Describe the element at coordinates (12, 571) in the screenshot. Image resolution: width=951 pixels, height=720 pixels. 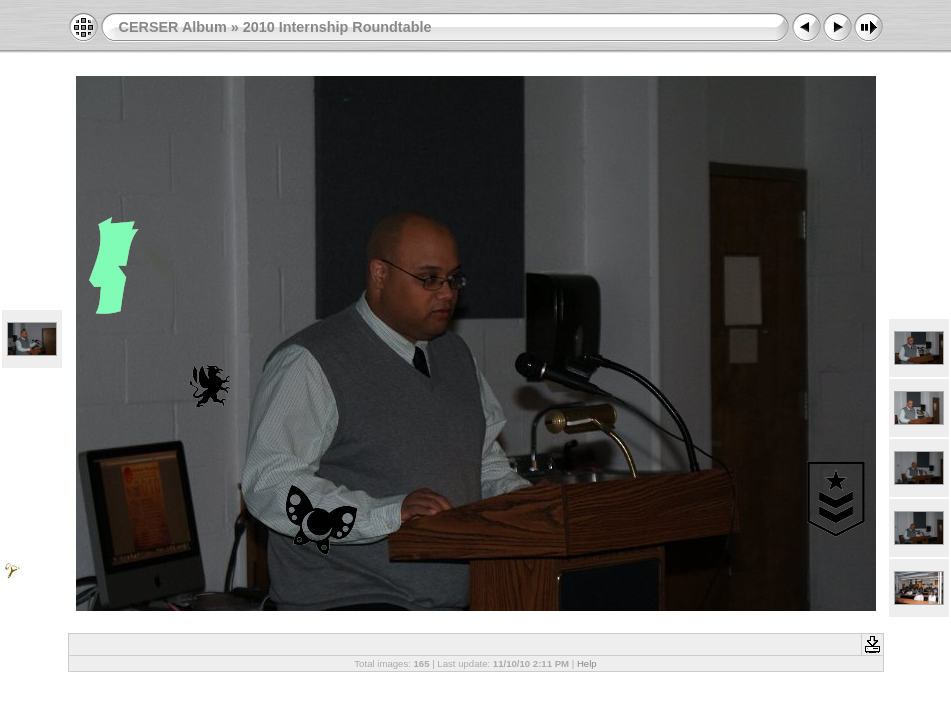
I see `launch or shoot an item` at that location.